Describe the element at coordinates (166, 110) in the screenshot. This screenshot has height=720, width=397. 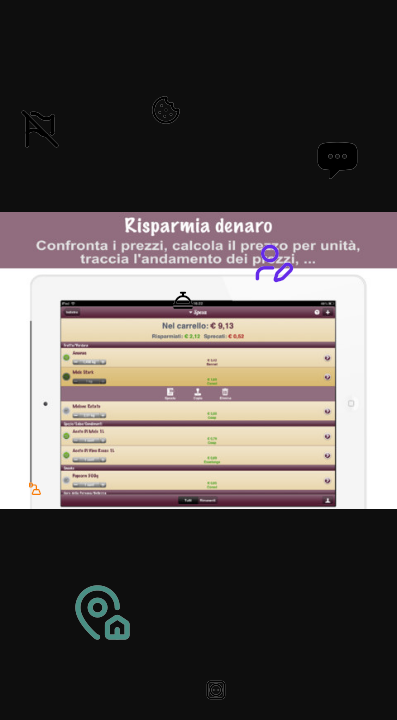
I see `manage cookie preferences` at that location.